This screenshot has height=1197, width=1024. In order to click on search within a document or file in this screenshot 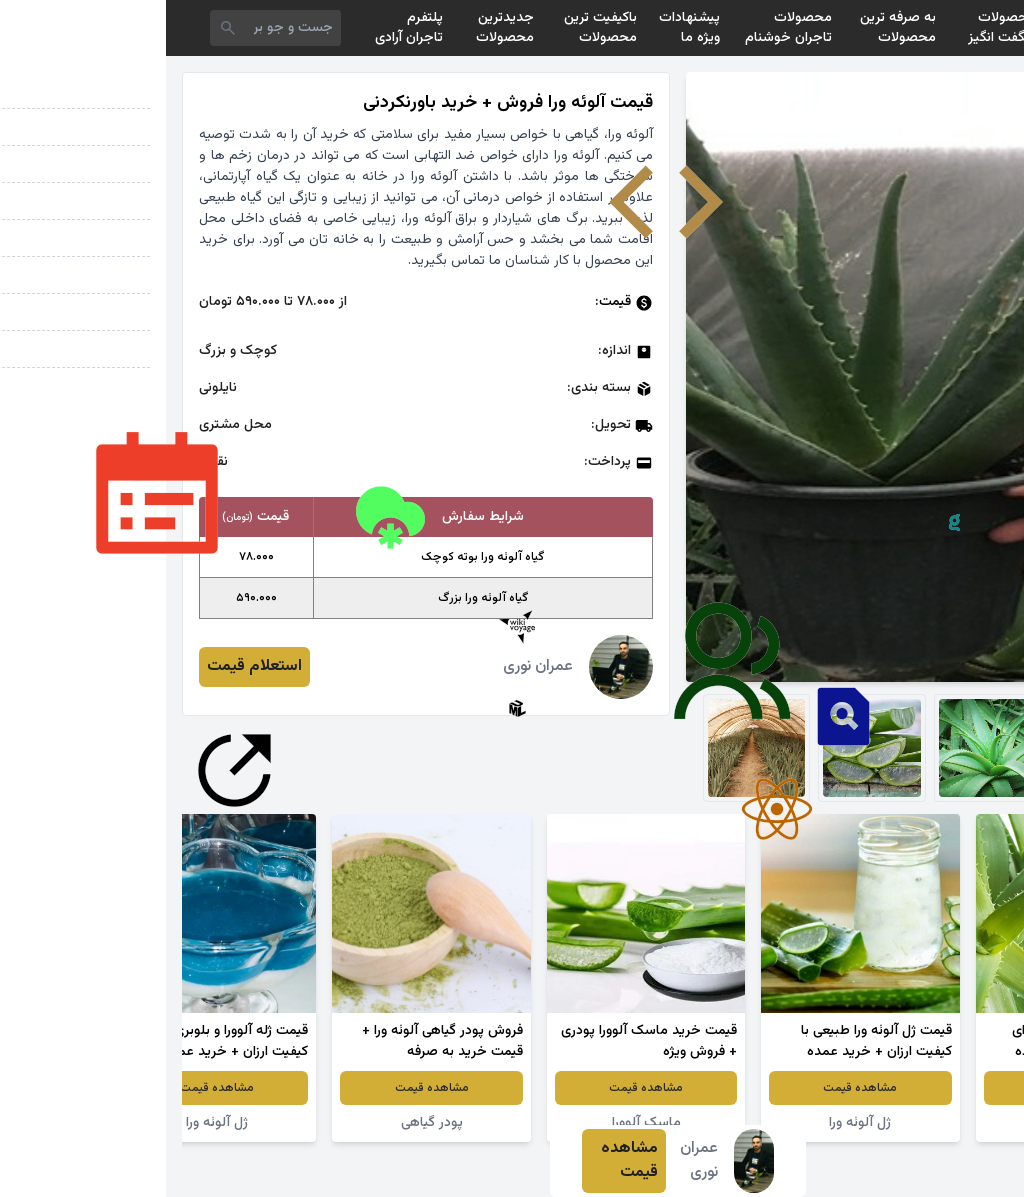, I will do `click(843, 716)`.